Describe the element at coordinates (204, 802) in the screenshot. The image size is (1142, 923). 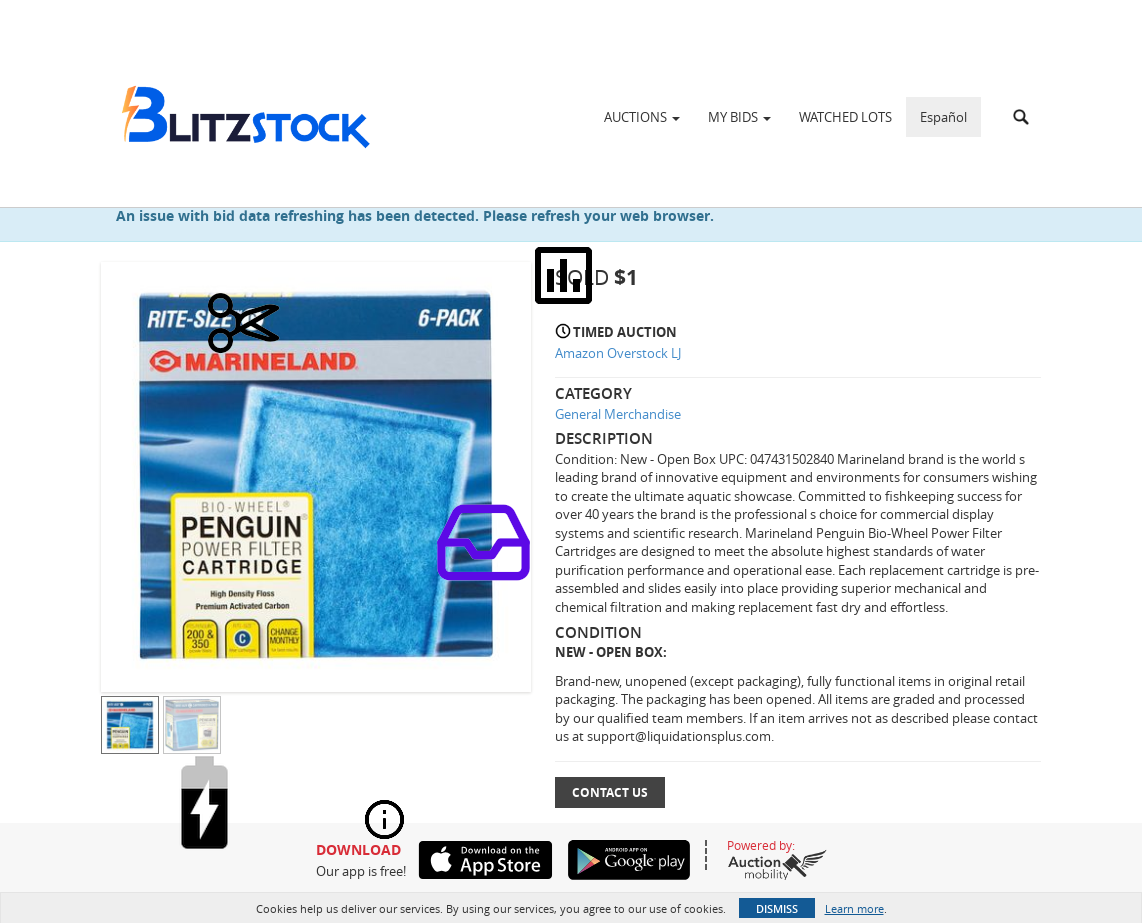
I see `battery charging at 80%` at that location.